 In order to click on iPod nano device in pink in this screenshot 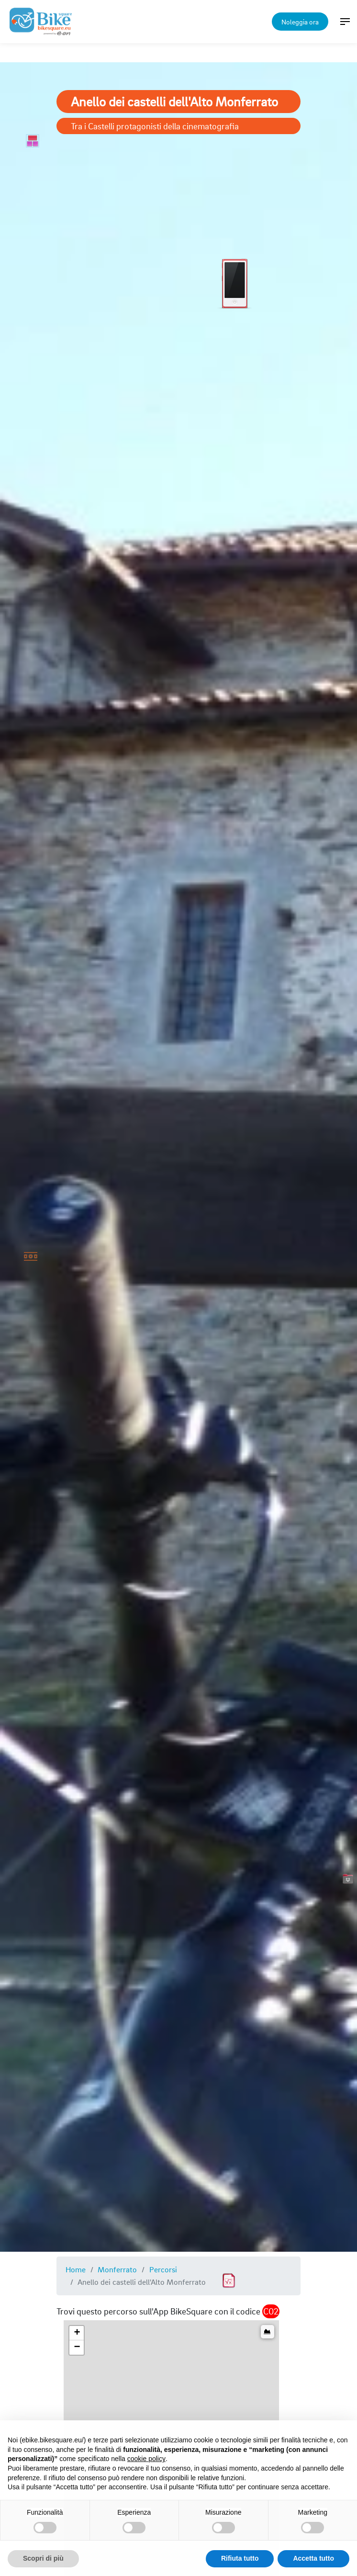, I will do `click(234, 284)`.